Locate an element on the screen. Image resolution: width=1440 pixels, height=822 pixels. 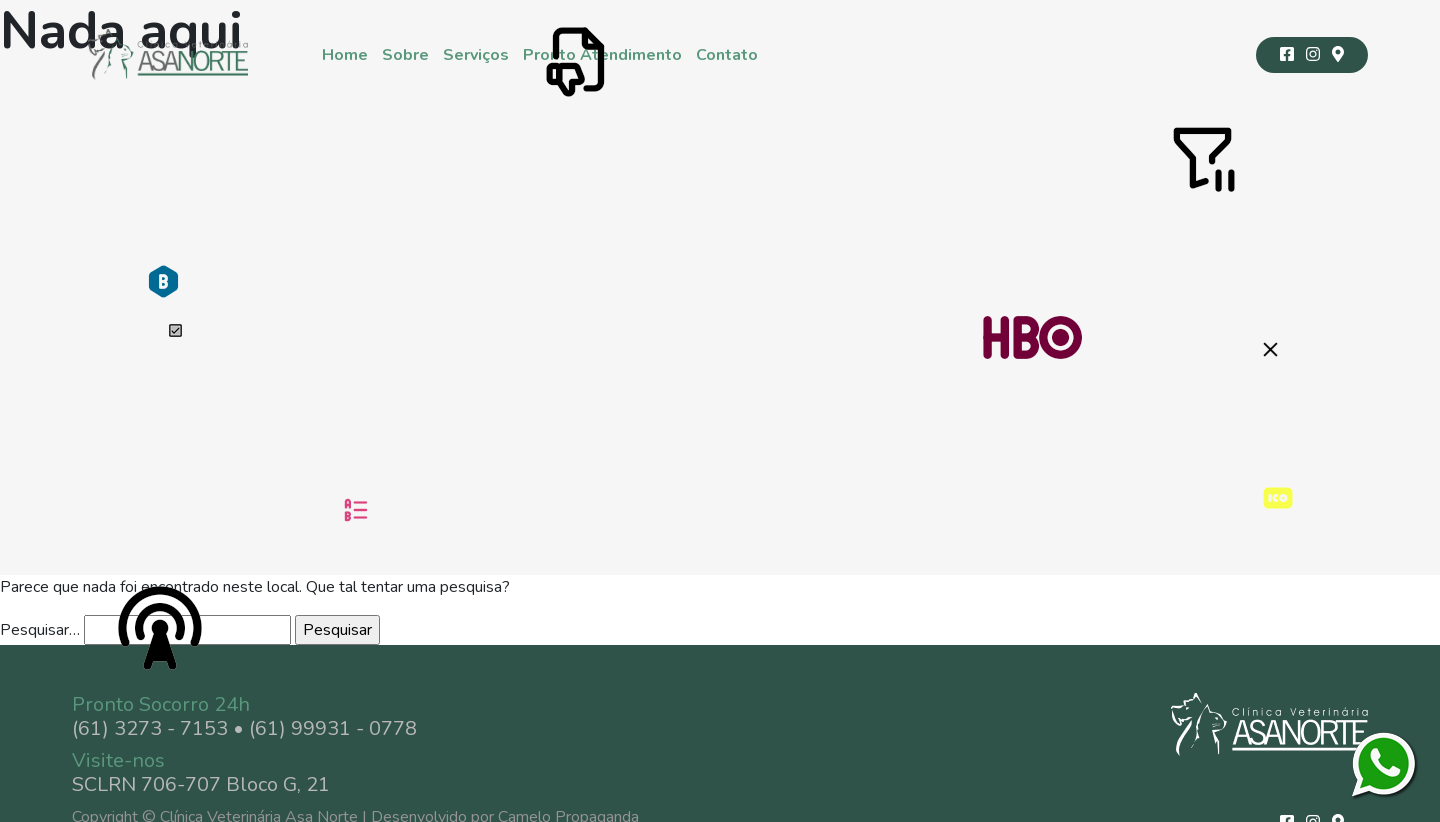
select or confirm an option is located at coordinates (175, 330).